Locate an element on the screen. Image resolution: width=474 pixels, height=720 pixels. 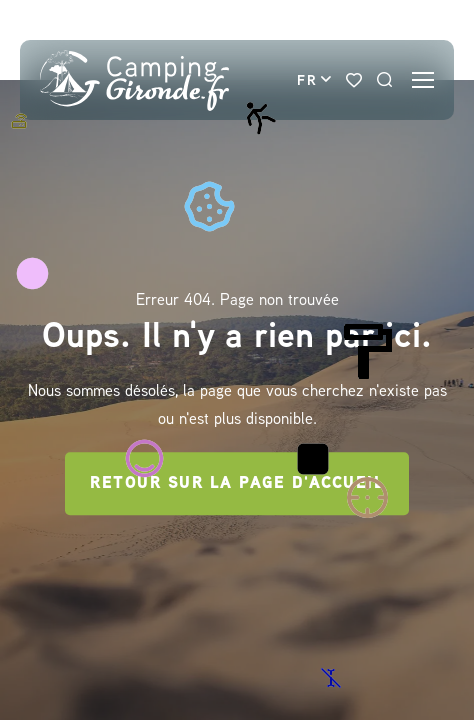
stop media playback is located at coordinates (313, 459).